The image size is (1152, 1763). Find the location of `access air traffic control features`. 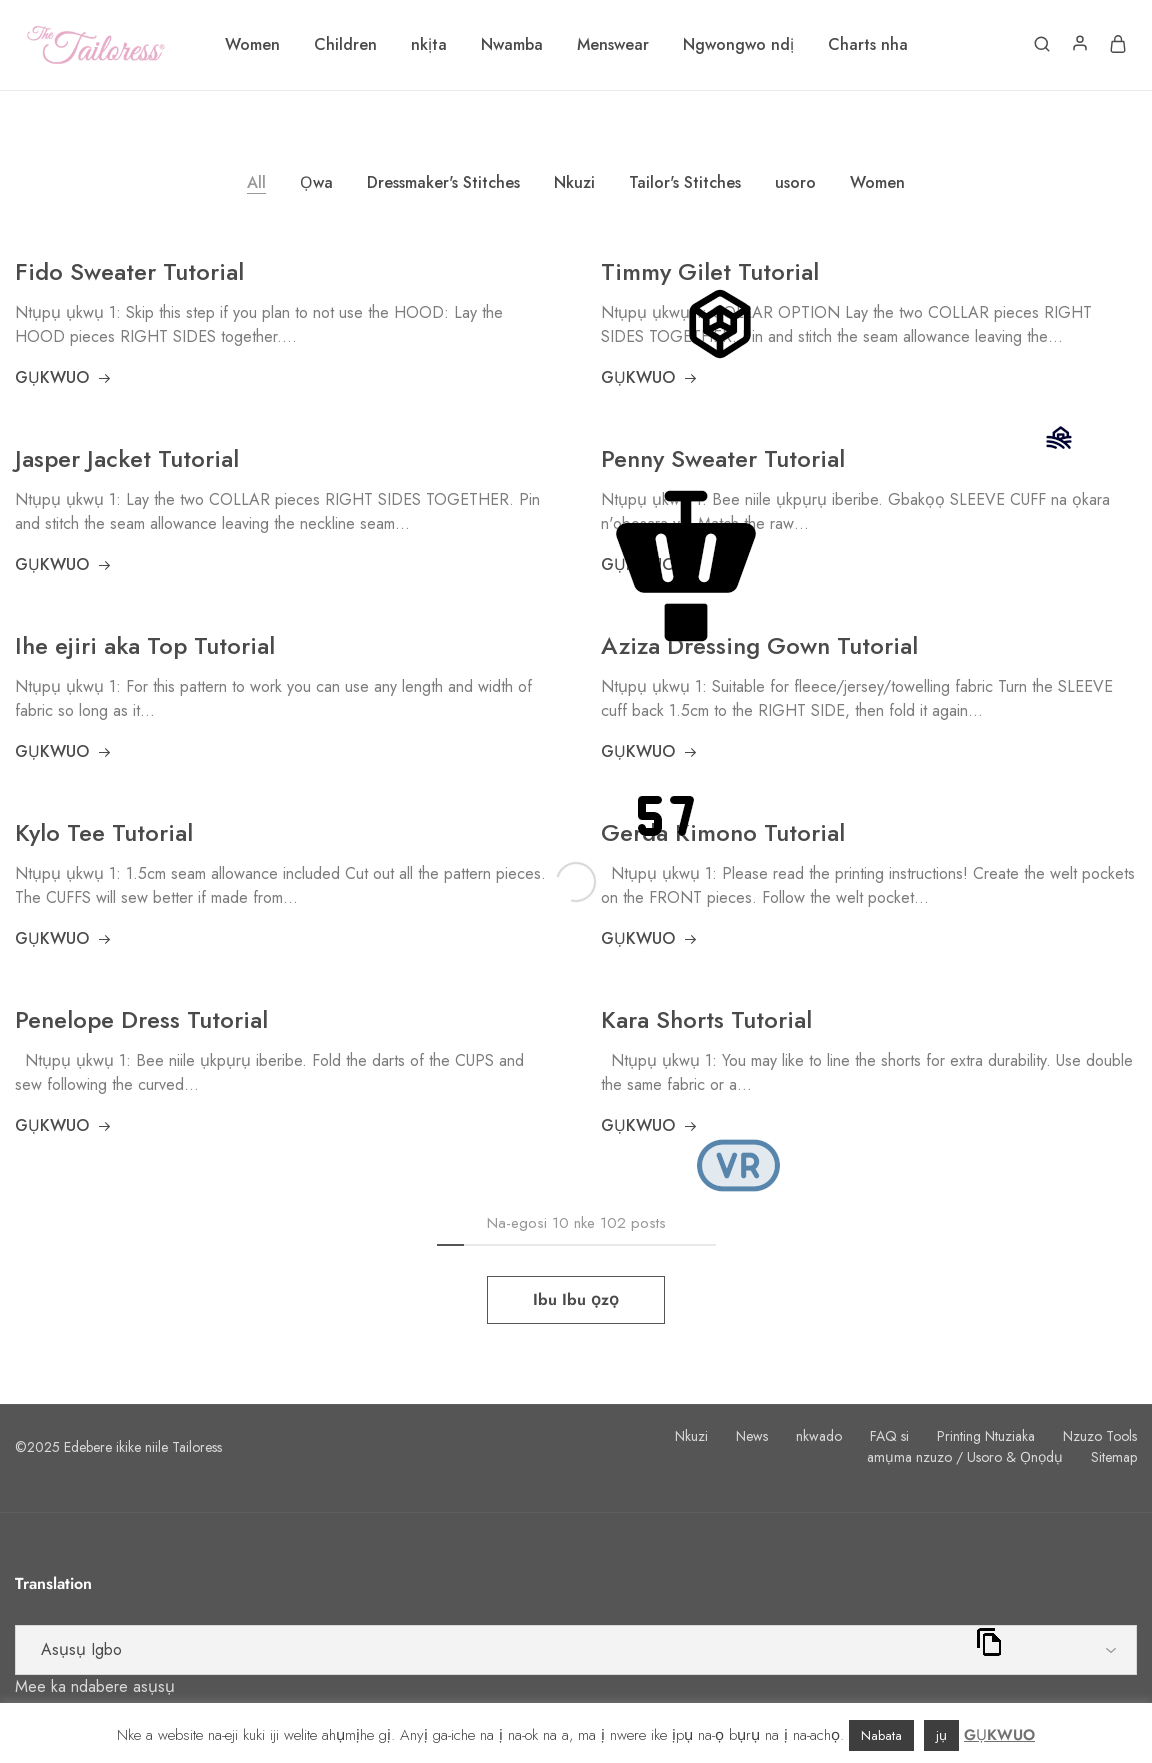

access air traffic control features is located at coordinates (686, 566).